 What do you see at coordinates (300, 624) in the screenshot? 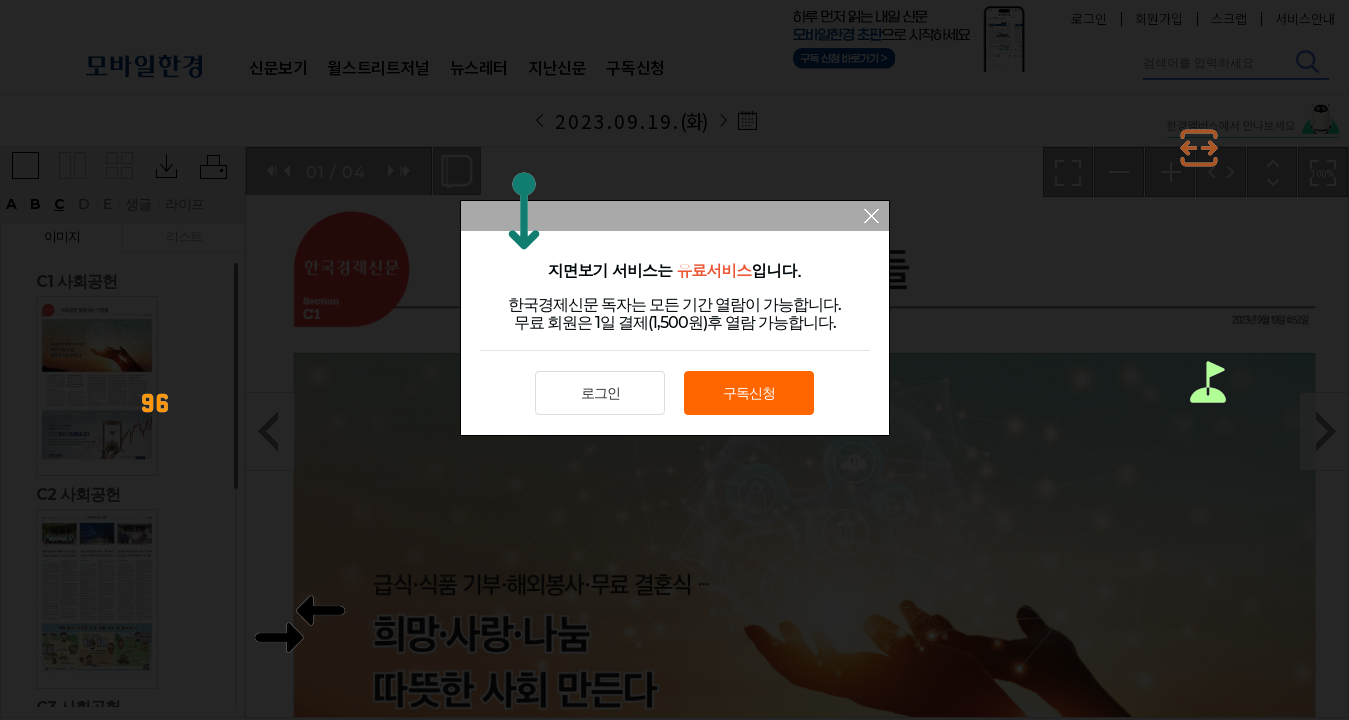
I see `compare two items or options` at bounding box center [300, 624].